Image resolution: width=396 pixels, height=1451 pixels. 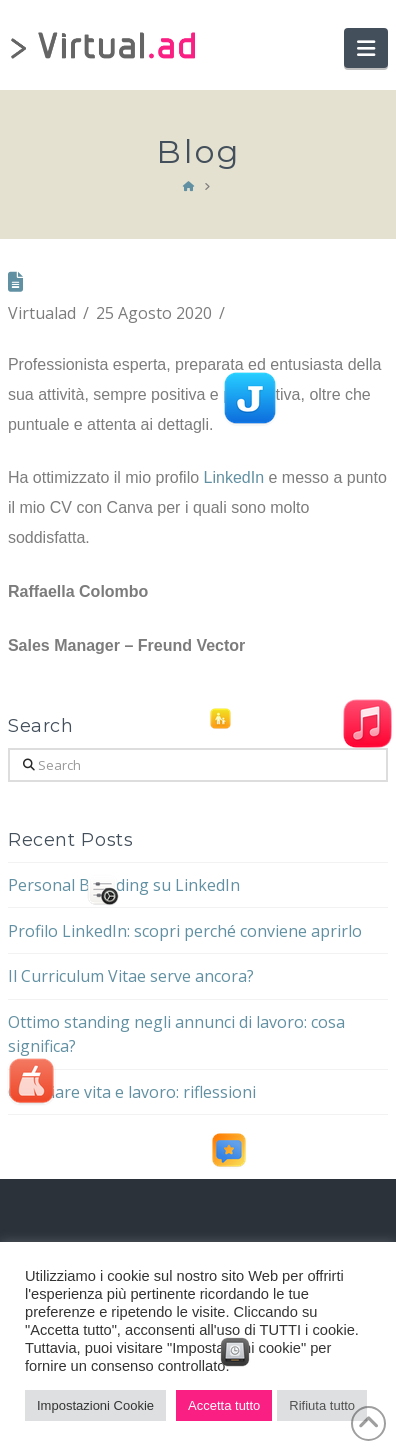 I want to click on open flare messaging app, so click(x=229, y=1150).